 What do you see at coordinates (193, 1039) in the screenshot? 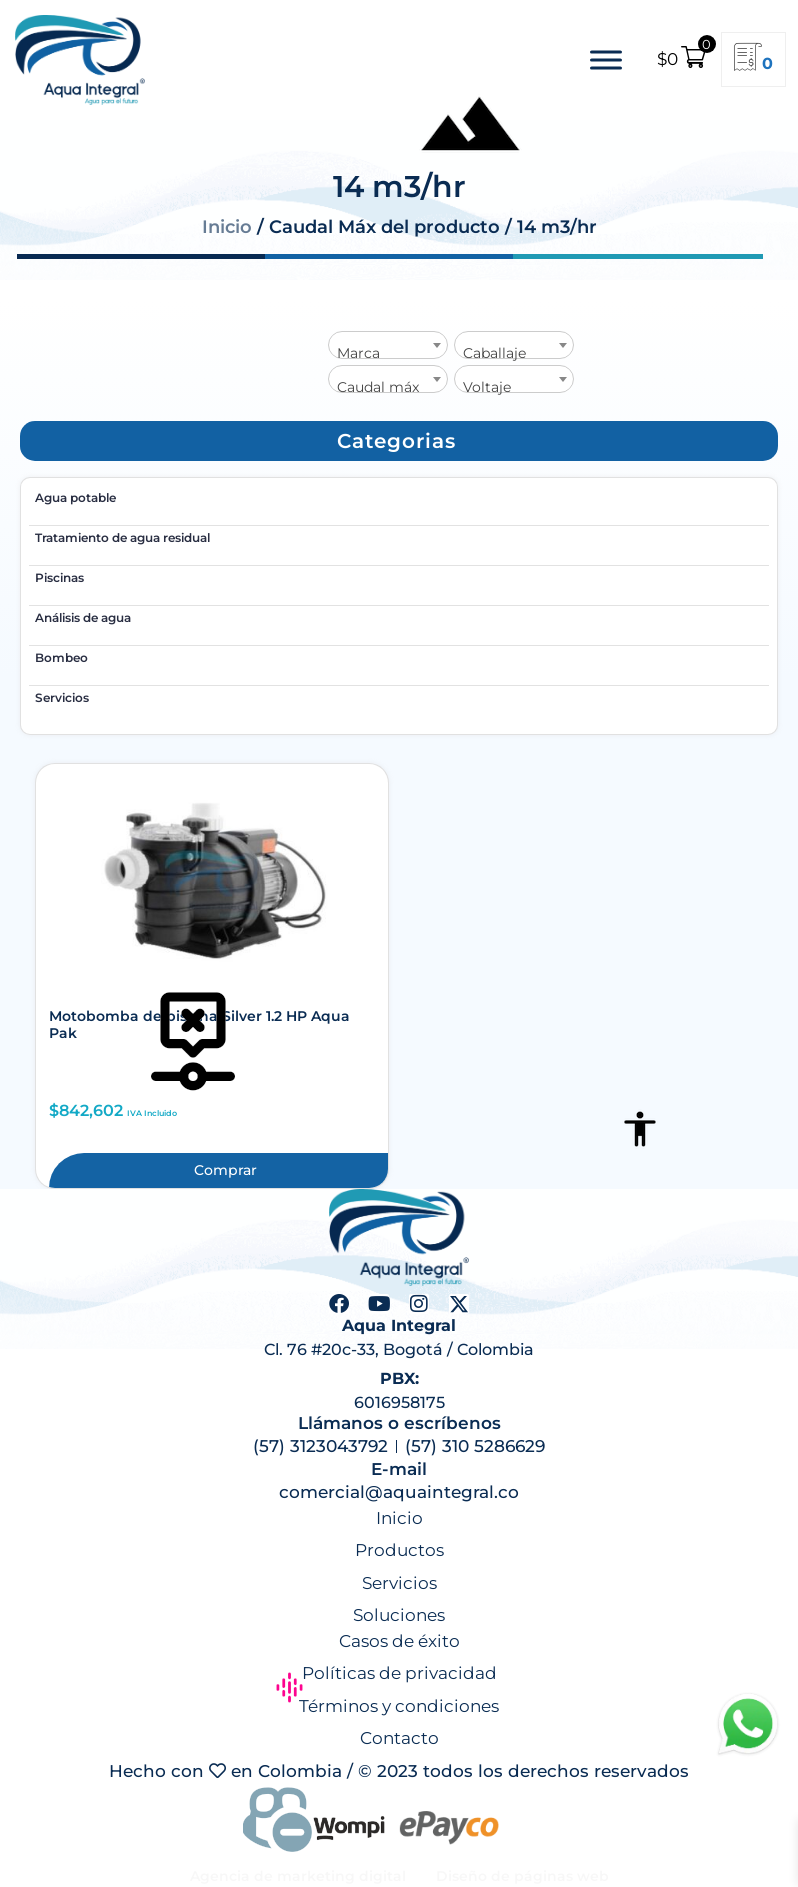
I see `remove an event from the timeline` at bounding box center [193, 1039].